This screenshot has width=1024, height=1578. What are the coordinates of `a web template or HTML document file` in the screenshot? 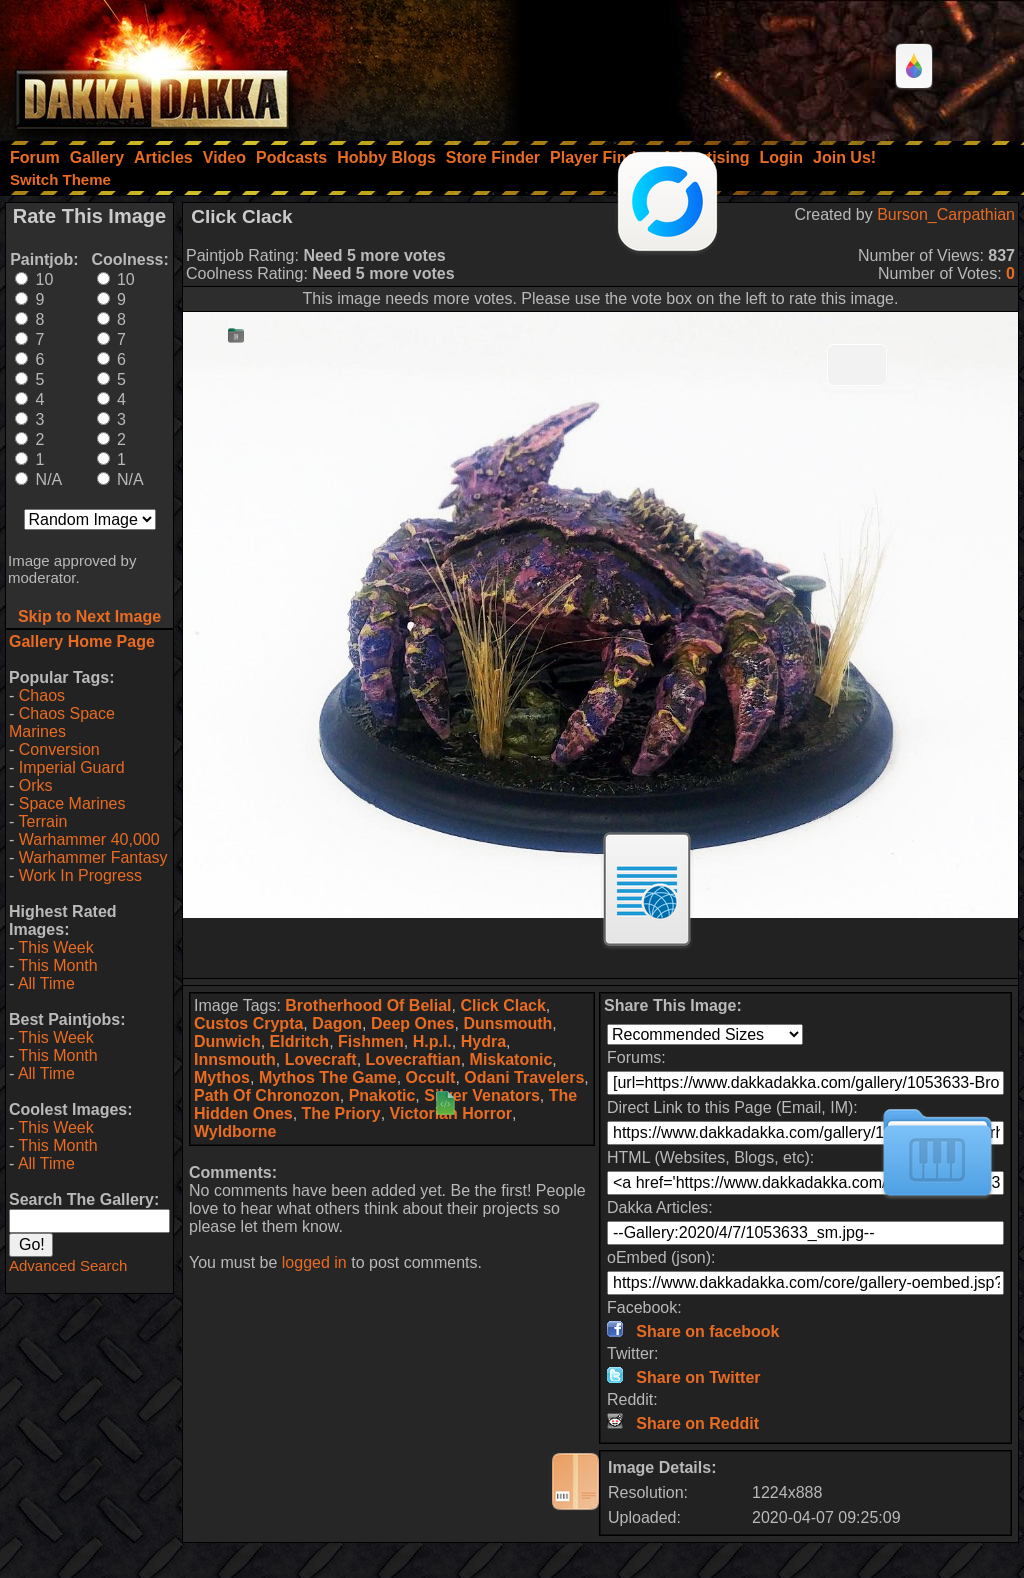 It's located at (647, 891).